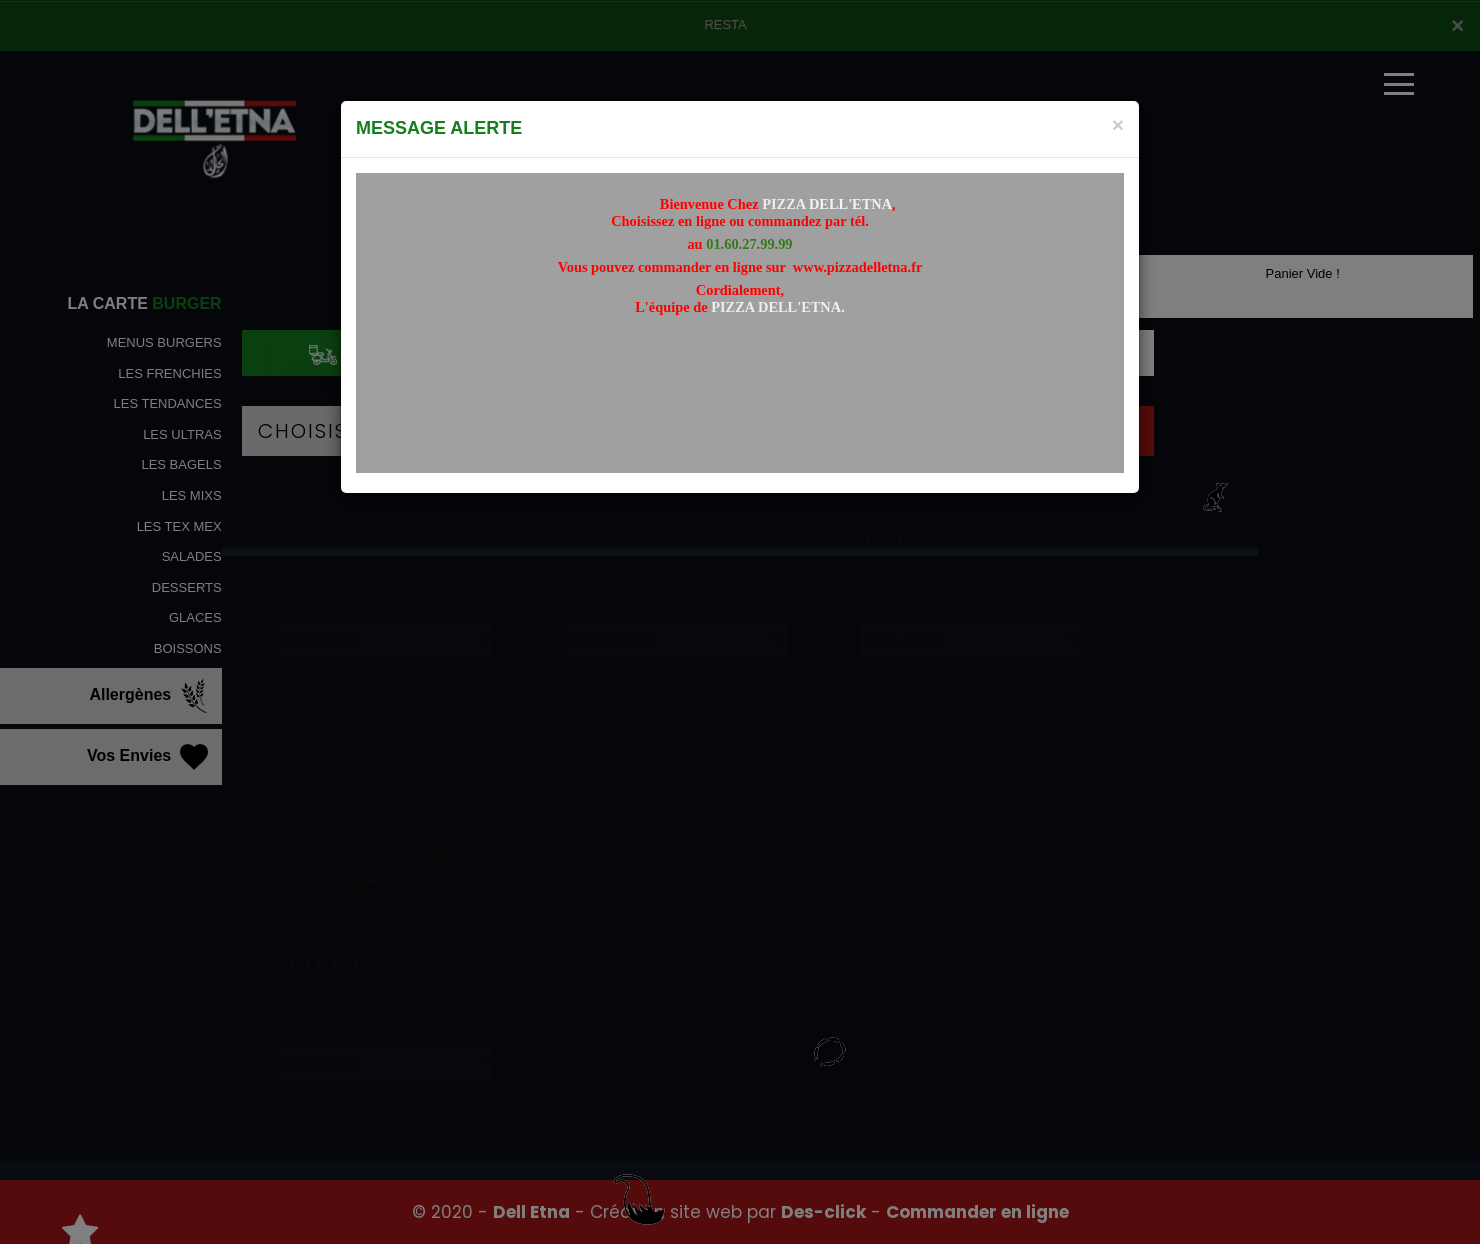  Describe the element at coordinates (639, 1199) in the screenshot. I see `fox or canine character/avatar selection` at that location.